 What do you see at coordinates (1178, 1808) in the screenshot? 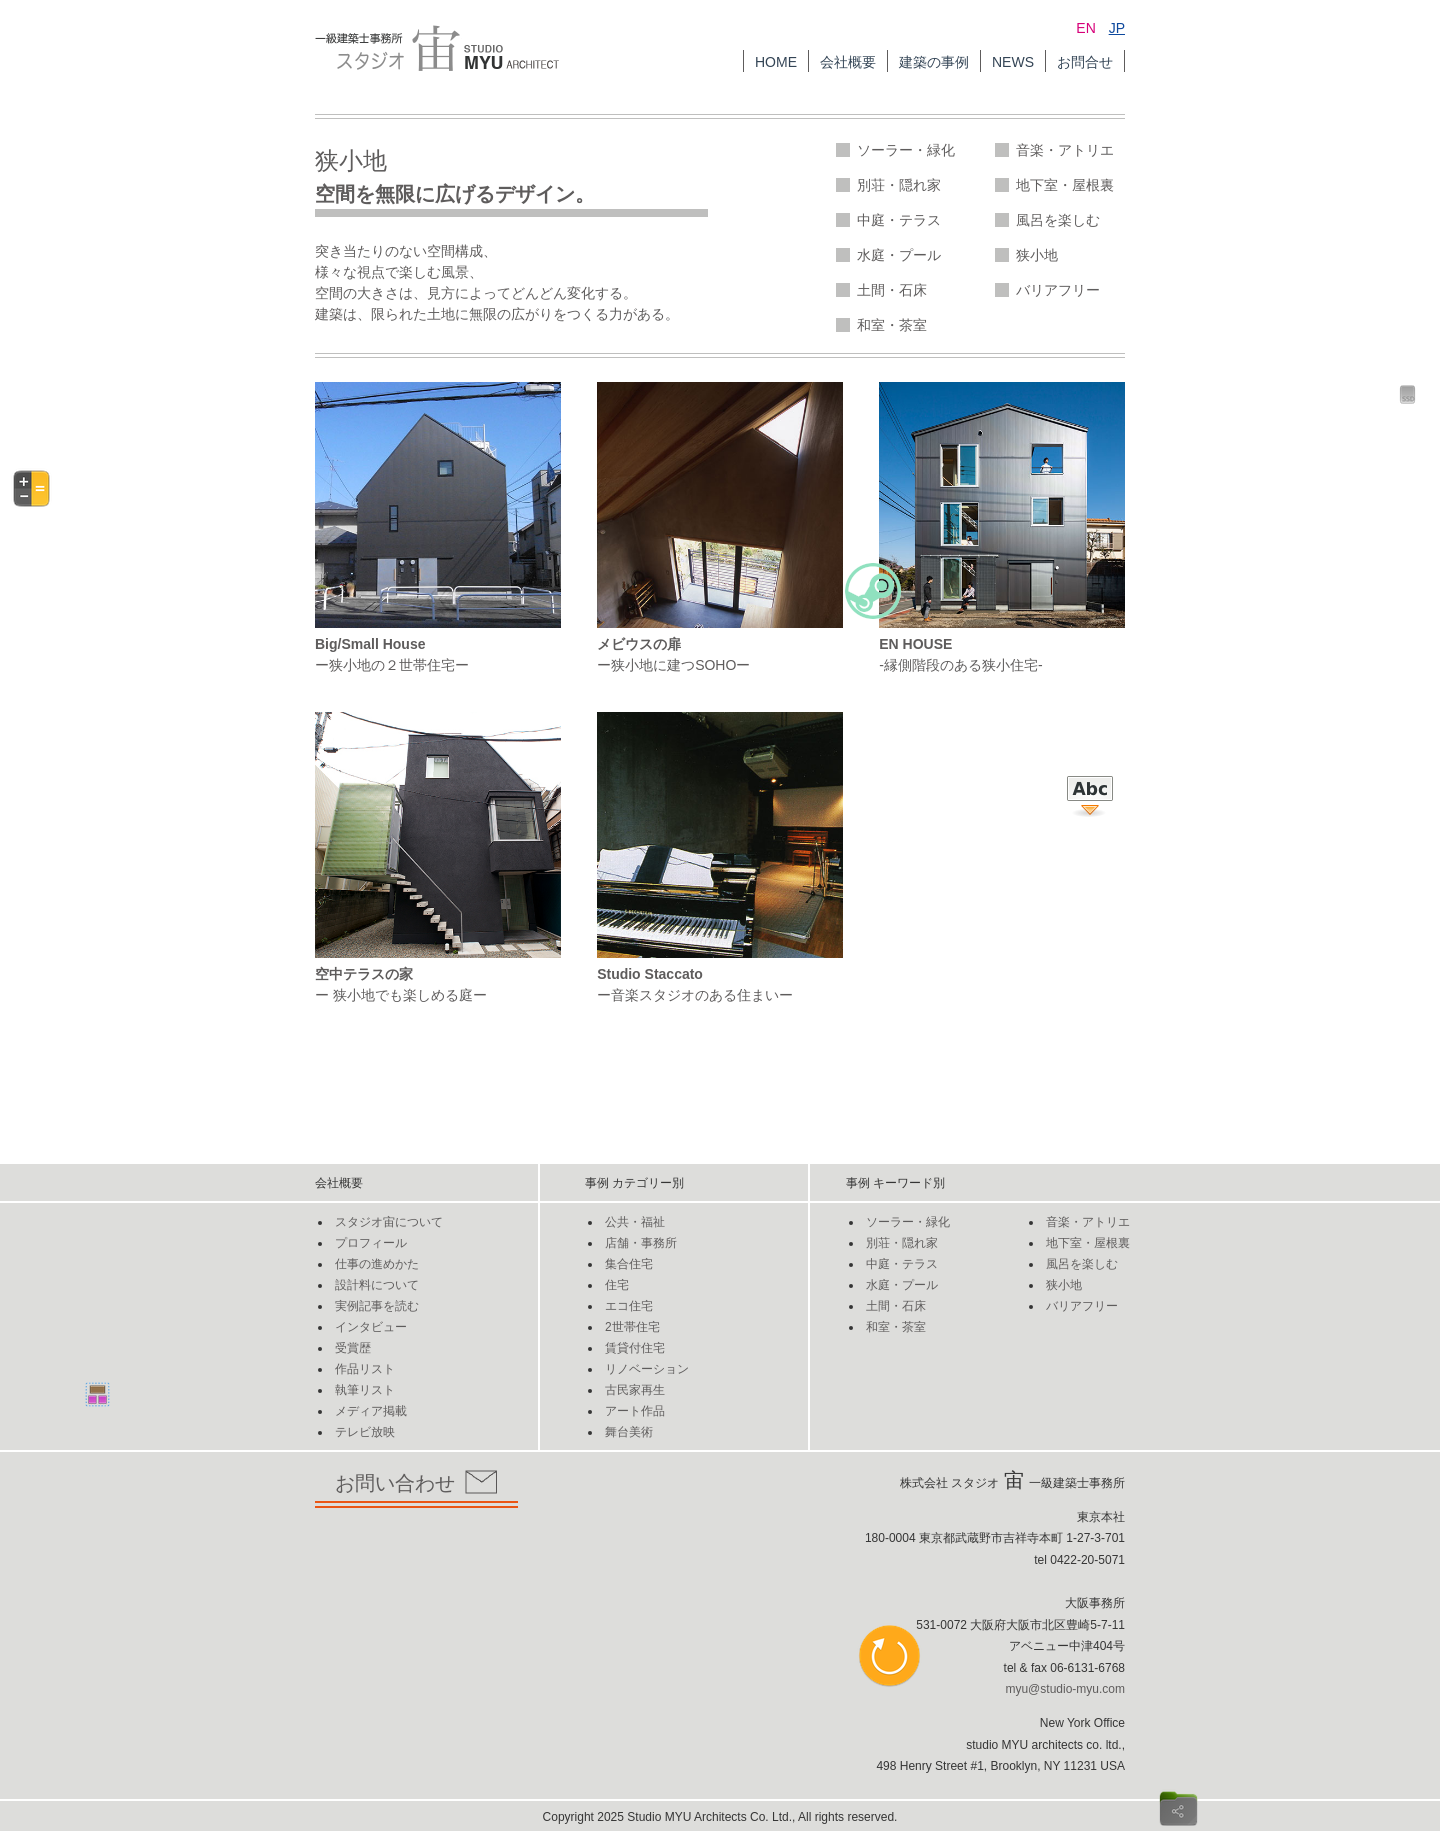
I see `open your public shared folder` at bounding box center [1178, 1808].